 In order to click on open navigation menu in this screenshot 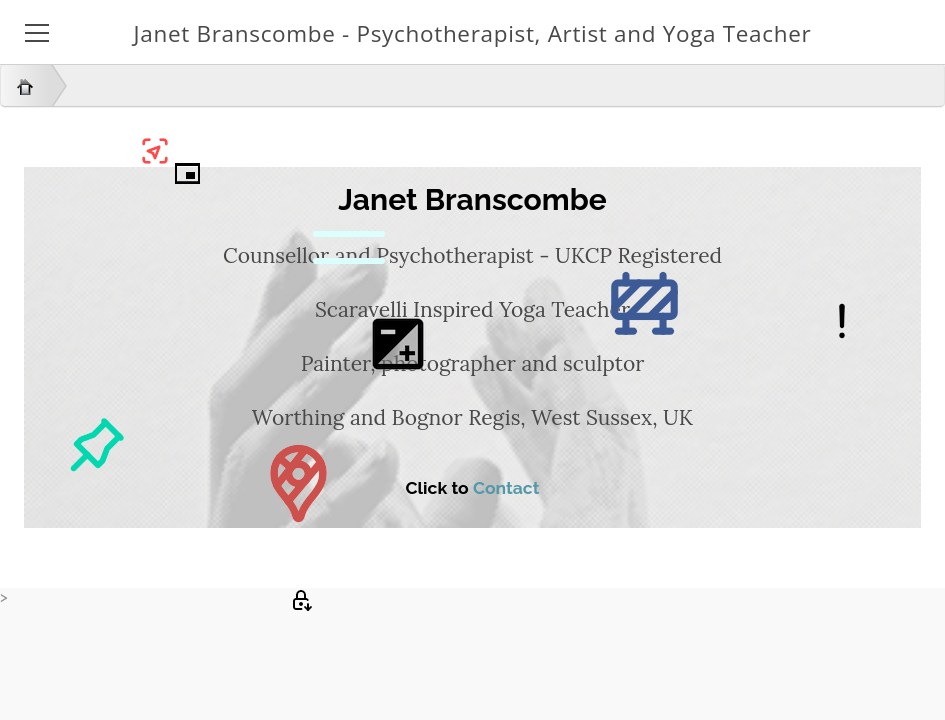, I will do `click(349, 246)`.